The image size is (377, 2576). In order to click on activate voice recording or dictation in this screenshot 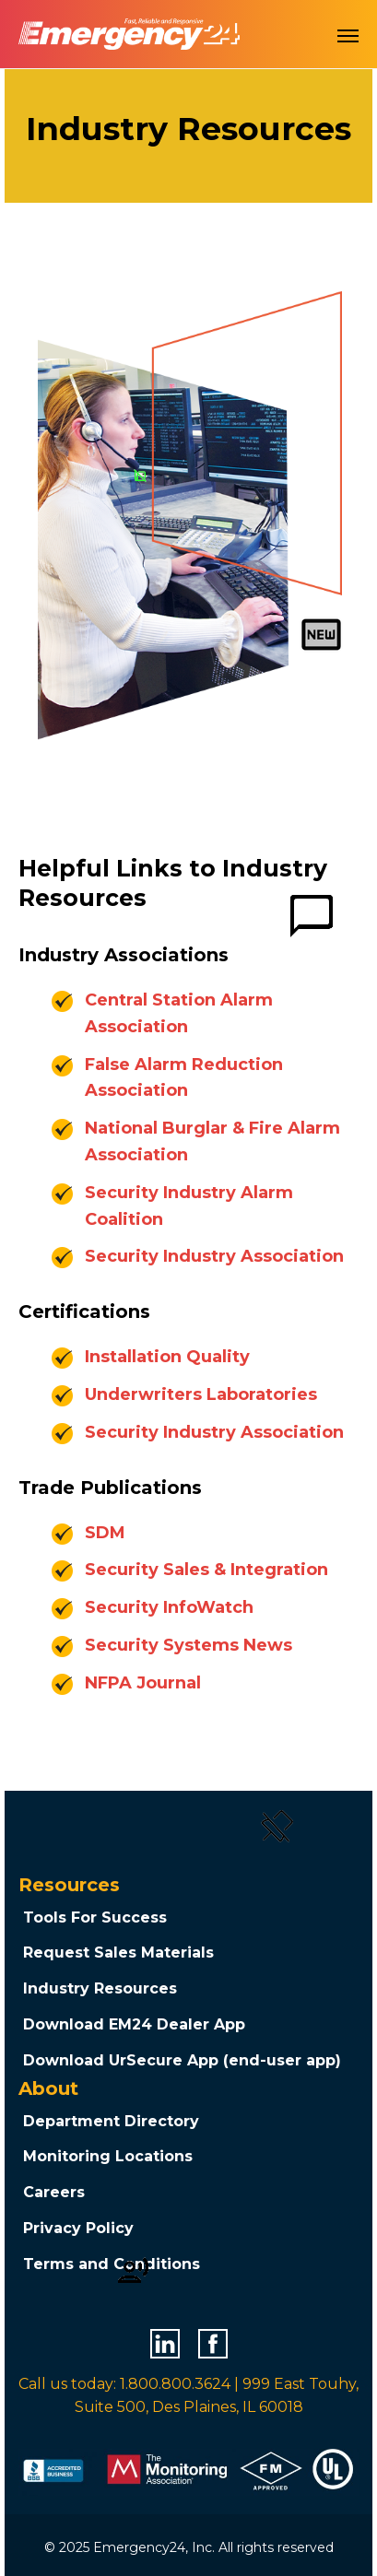, I will do `click(134, 2271)`.